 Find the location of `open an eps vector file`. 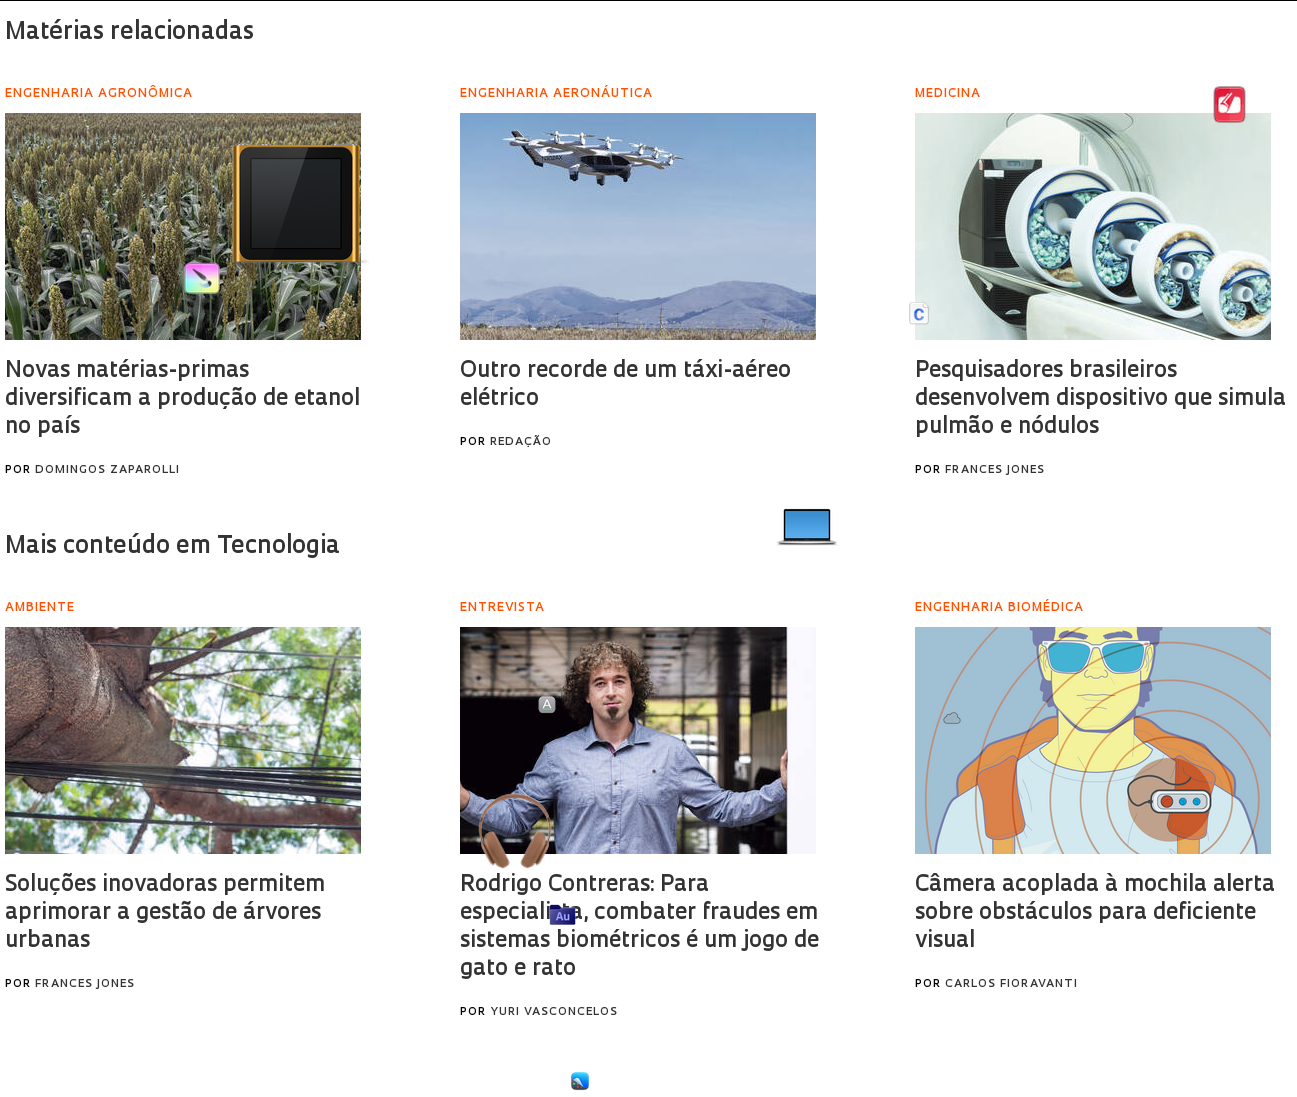

open an eps vector file is located at coordinates (1229, 104).